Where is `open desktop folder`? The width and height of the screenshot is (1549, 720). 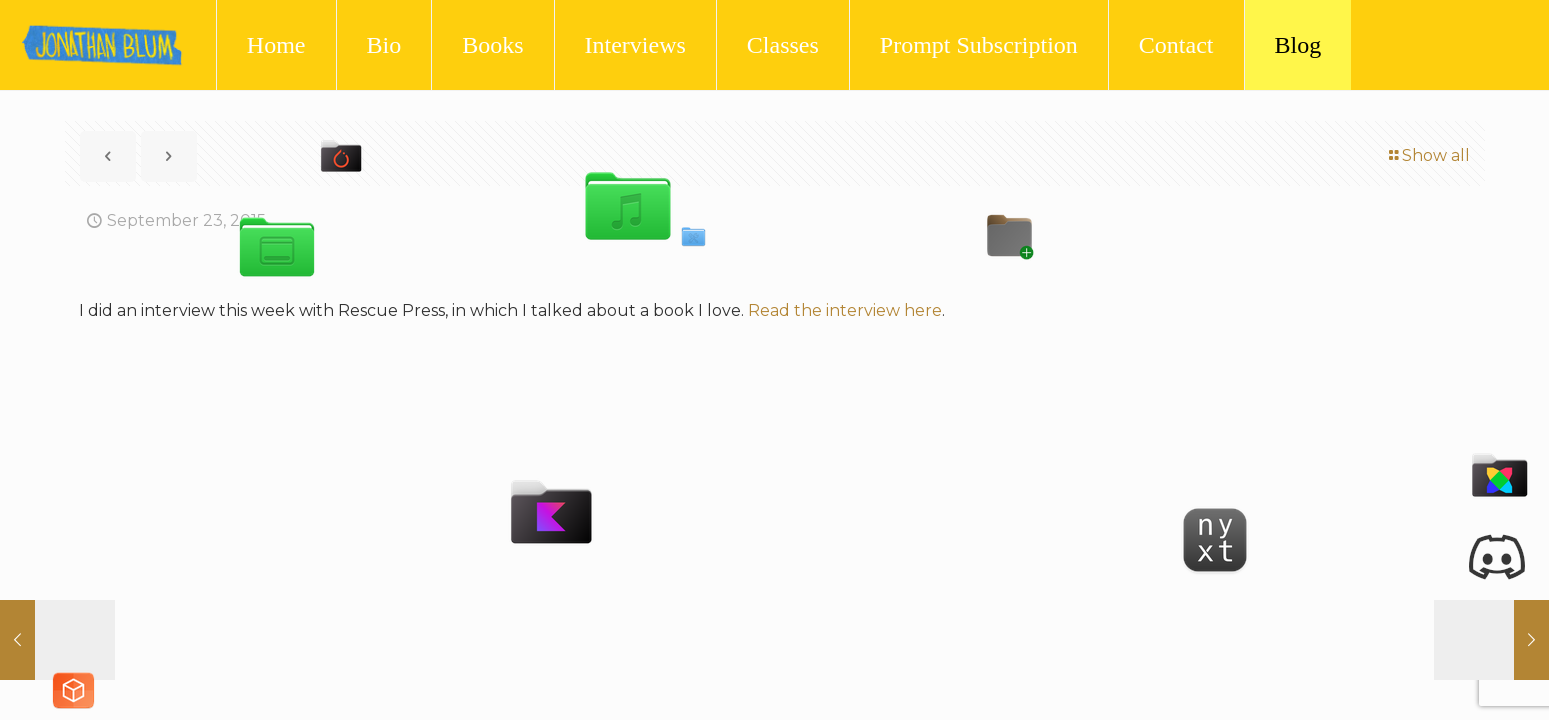 open desktop folder is located at coordinates (277, 247).